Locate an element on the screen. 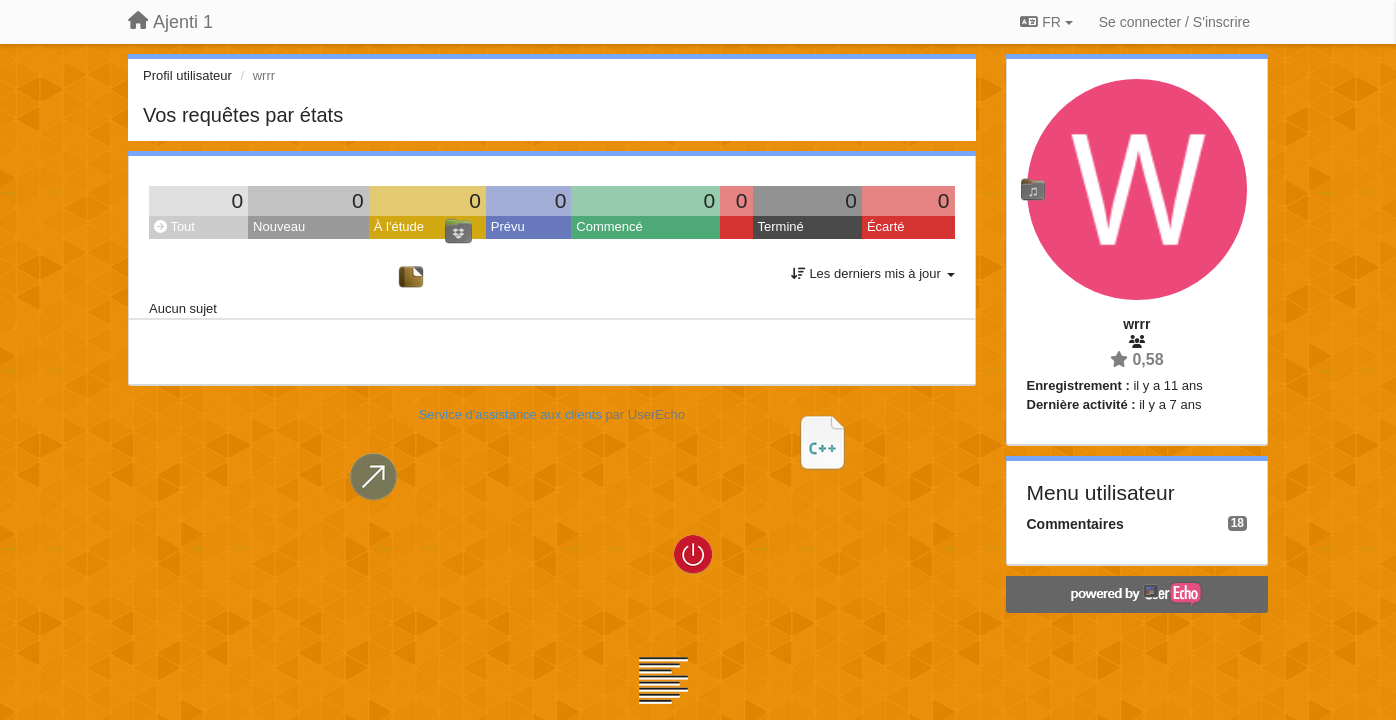 The height and width of the screenshot is (720, 1396). open software development tools is located at coordinates (1151, 591).